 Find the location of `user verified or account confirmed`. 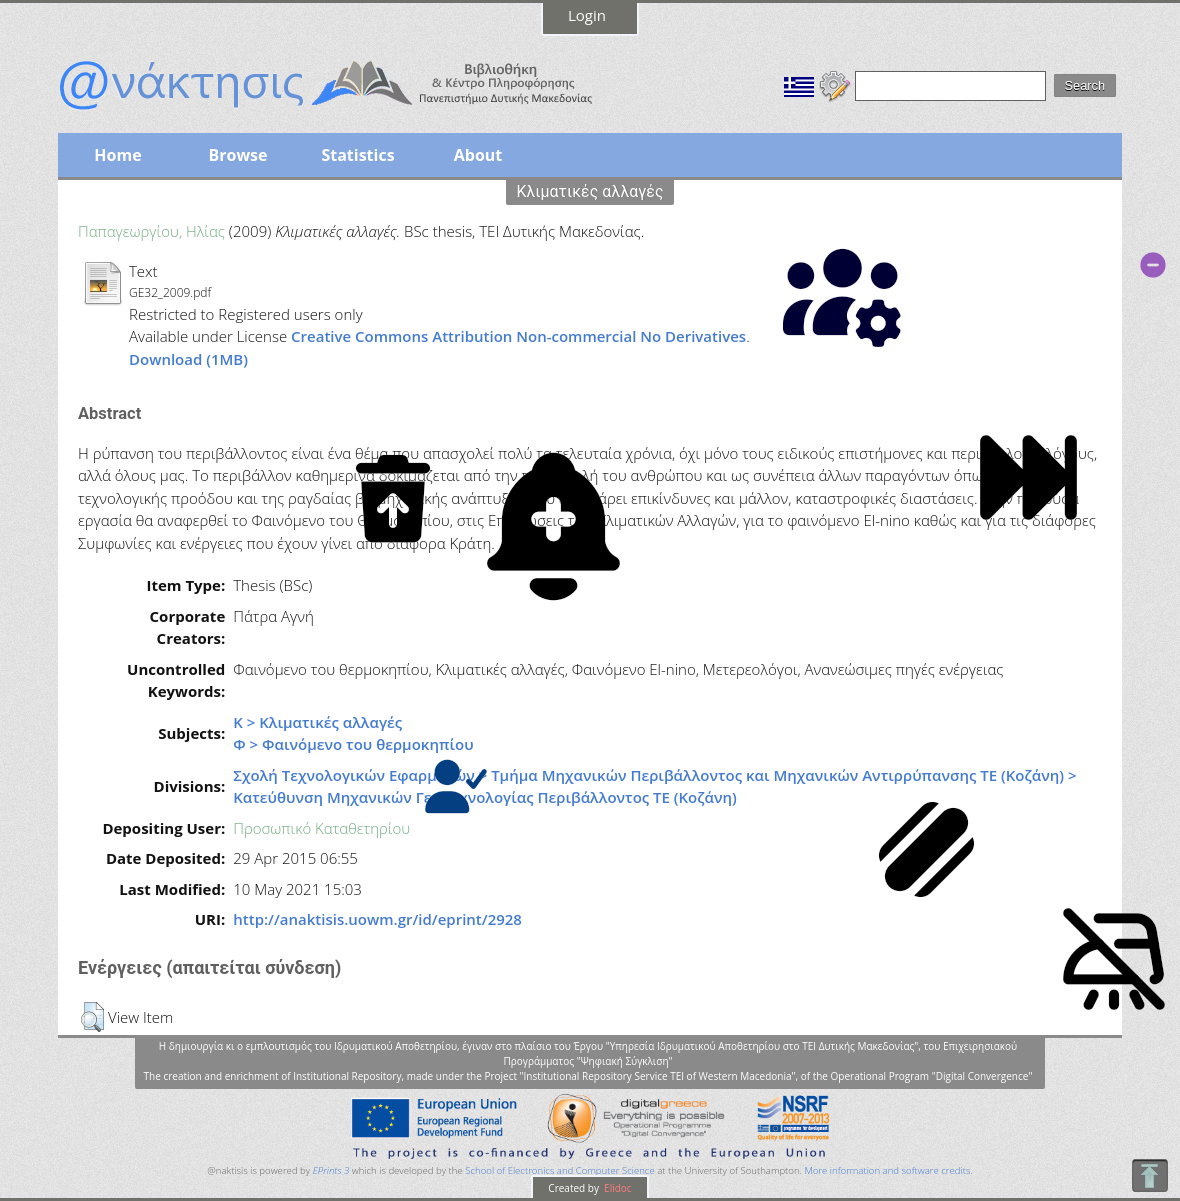

user verified or account confirmed is located at coordinates (454, 786).